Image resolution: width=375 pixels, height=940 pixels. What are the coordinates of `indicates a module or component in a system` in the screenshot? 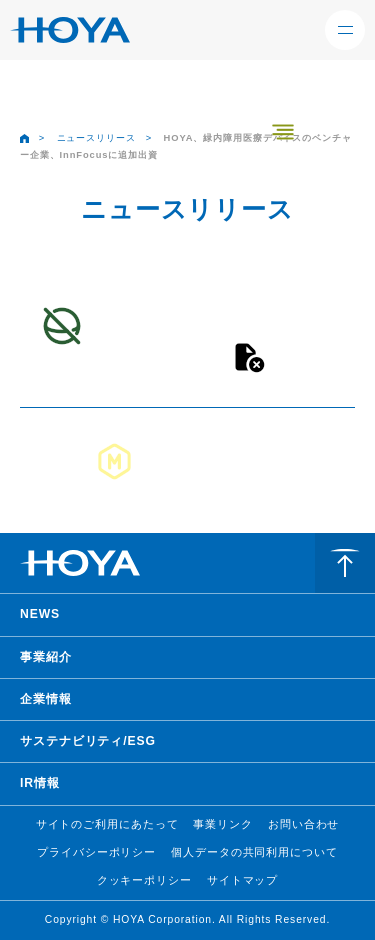 It's located at (114, 461).